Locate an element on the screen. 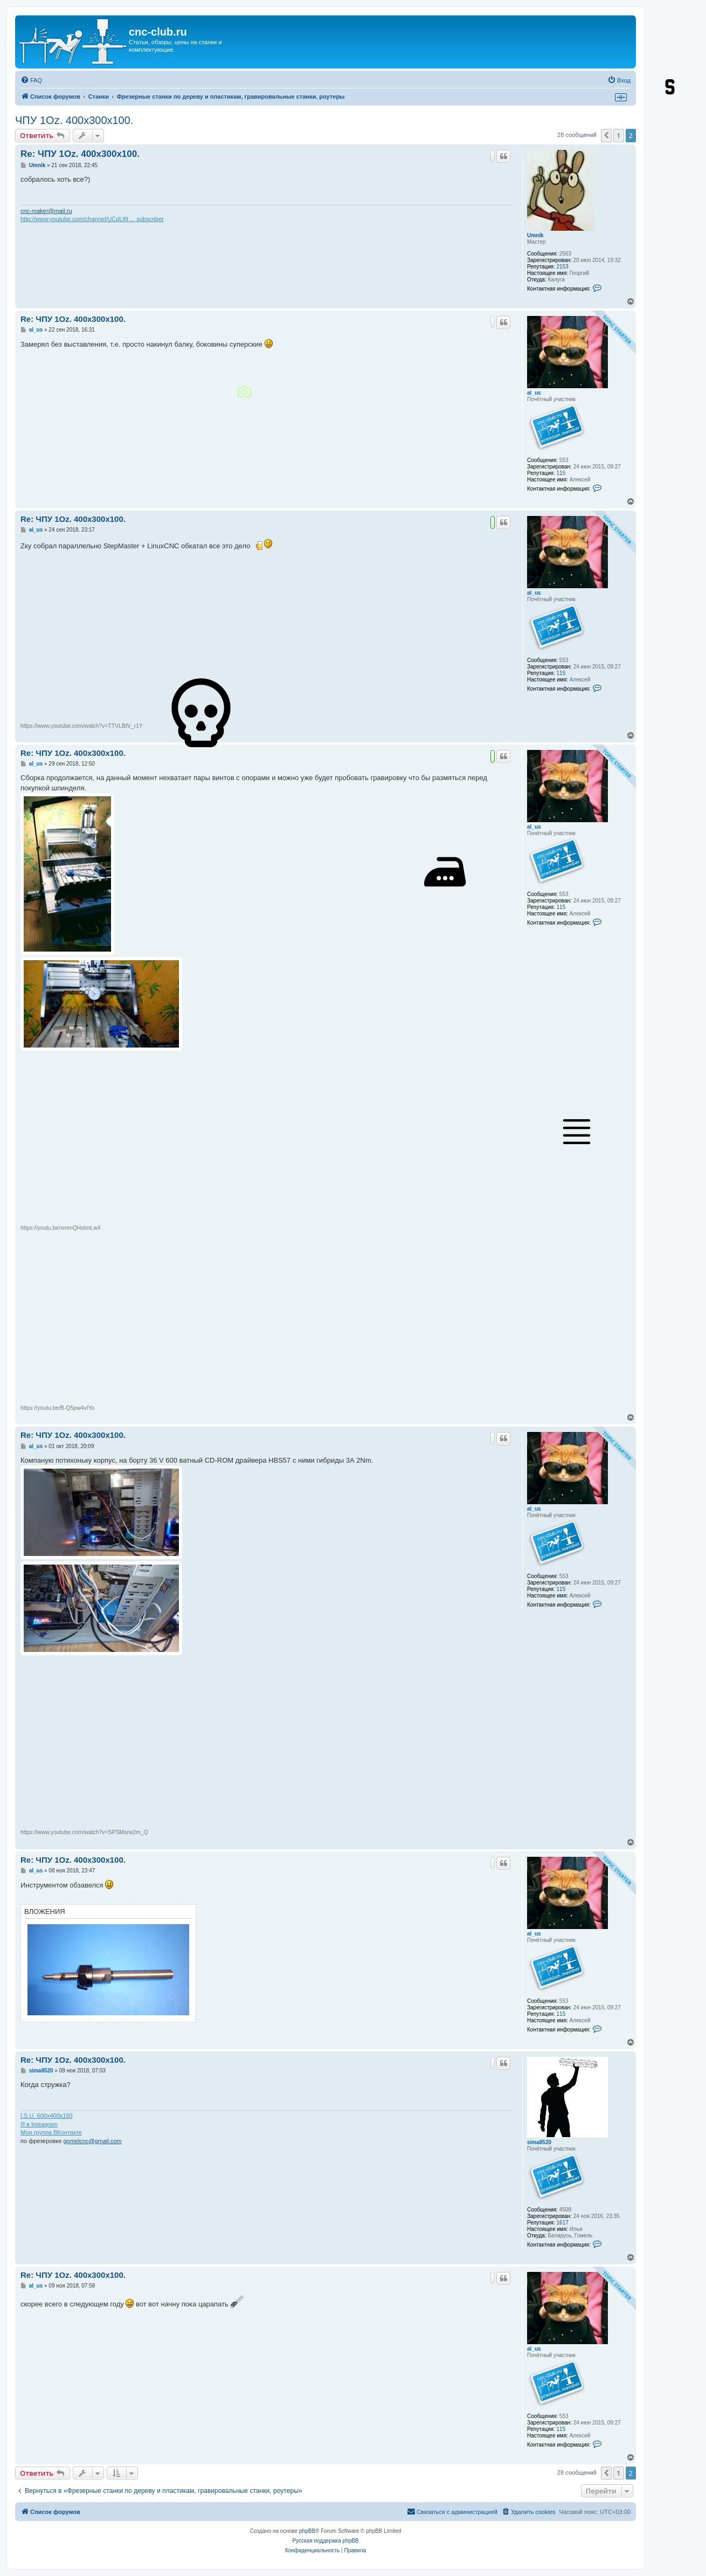  take a photo is located at coordinates (244, 391).